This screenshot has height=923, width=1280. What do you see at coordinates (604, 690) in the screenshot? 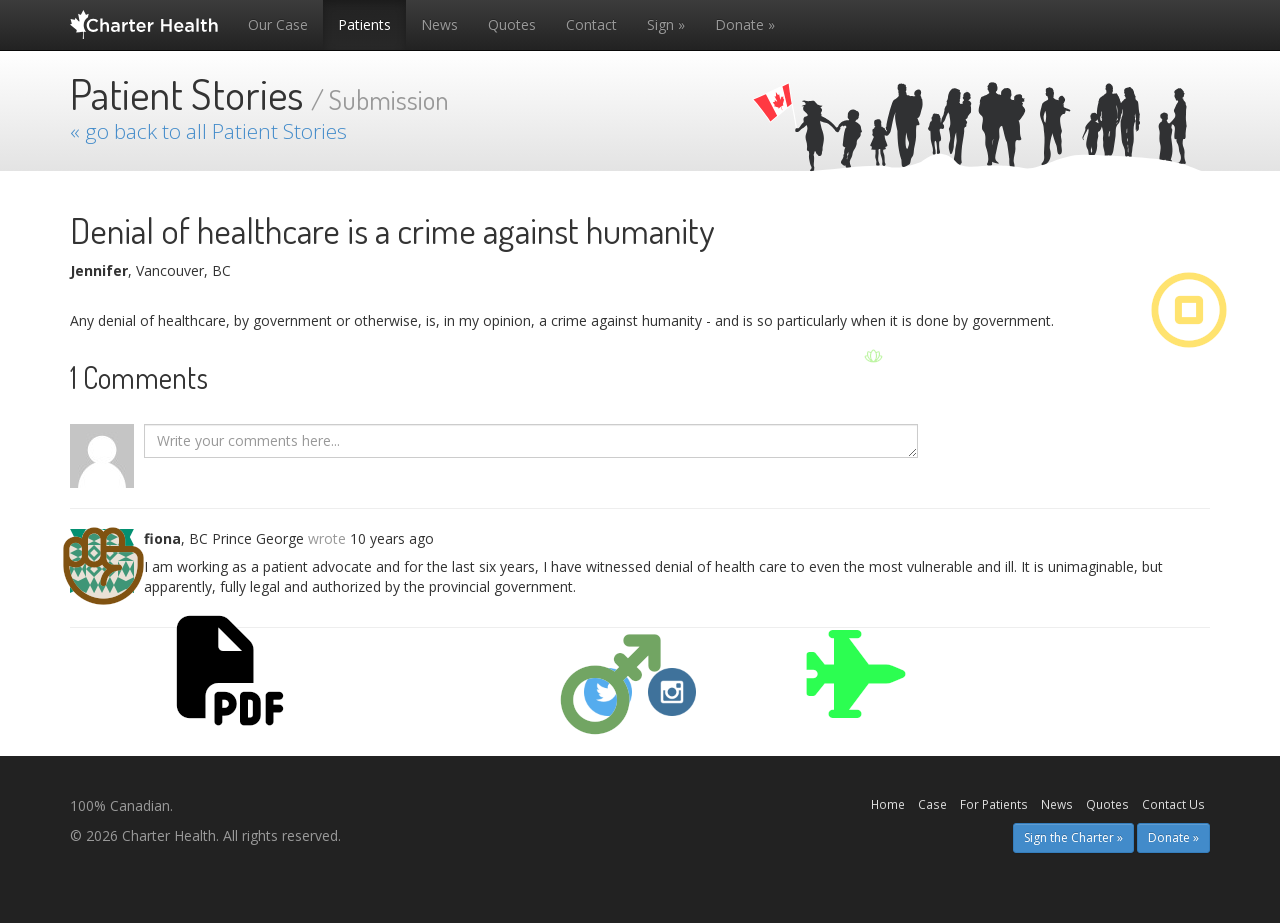
I see `indicates male gender or sex option` at bounding box center [604, 690].